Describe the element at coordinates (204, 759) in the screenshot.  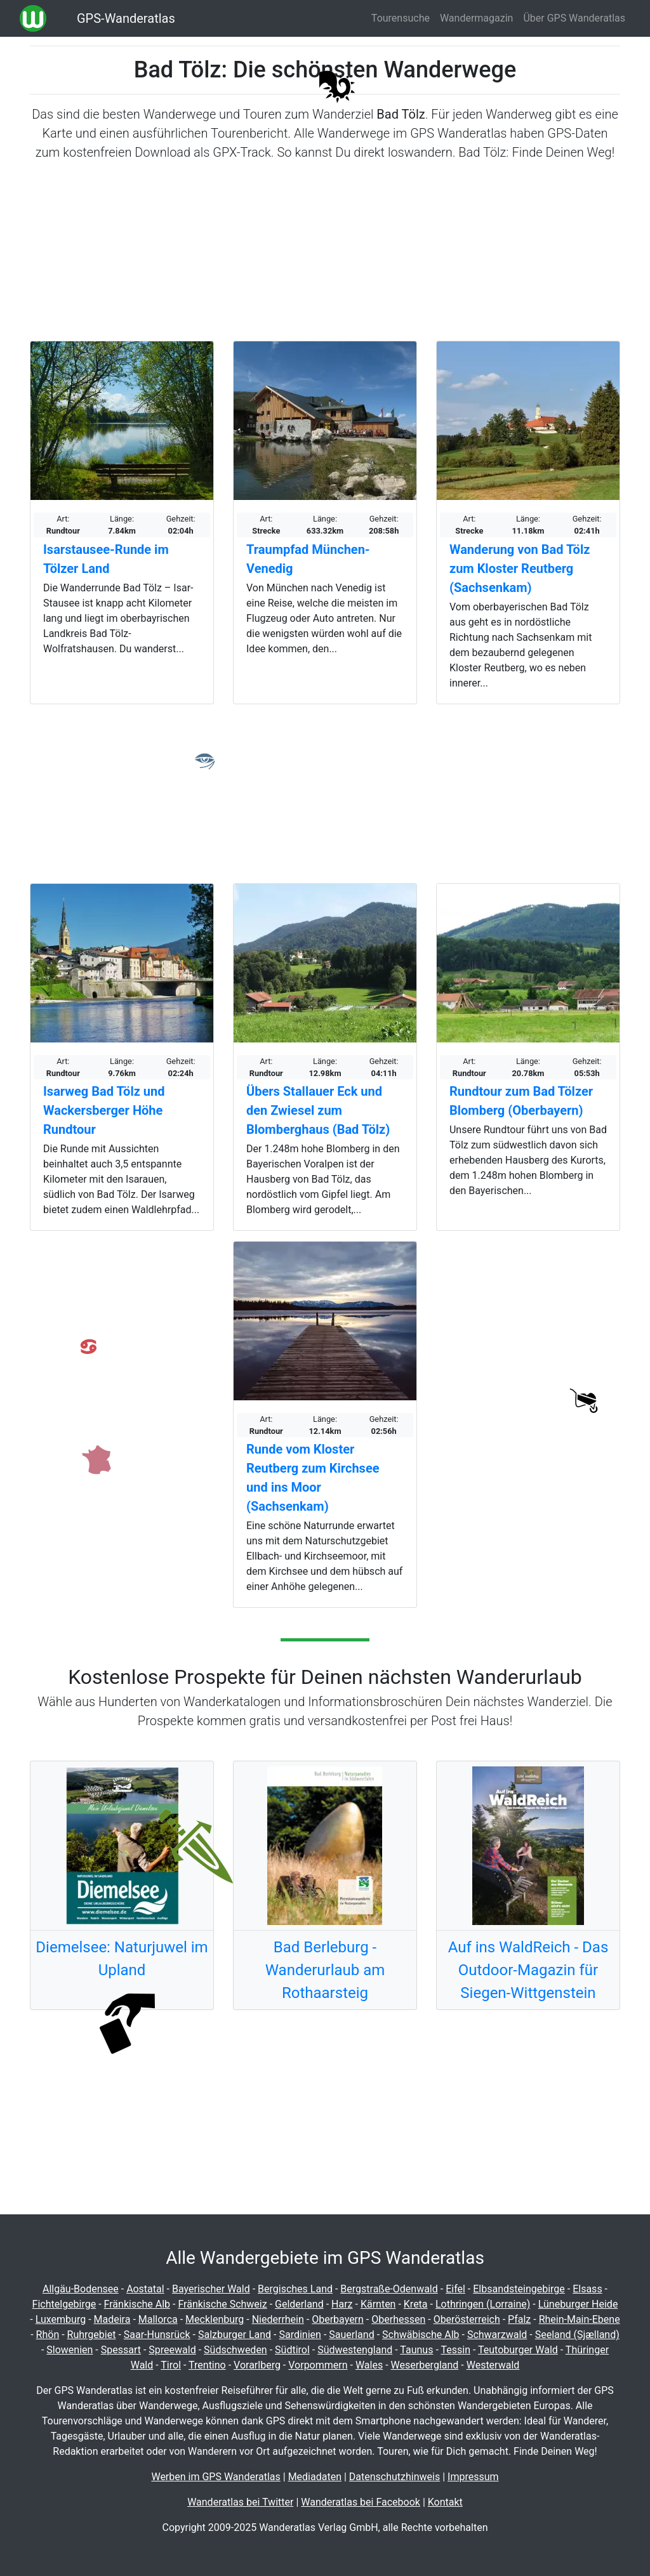
I see `indicates eye strain or fatigue warning` at that location.